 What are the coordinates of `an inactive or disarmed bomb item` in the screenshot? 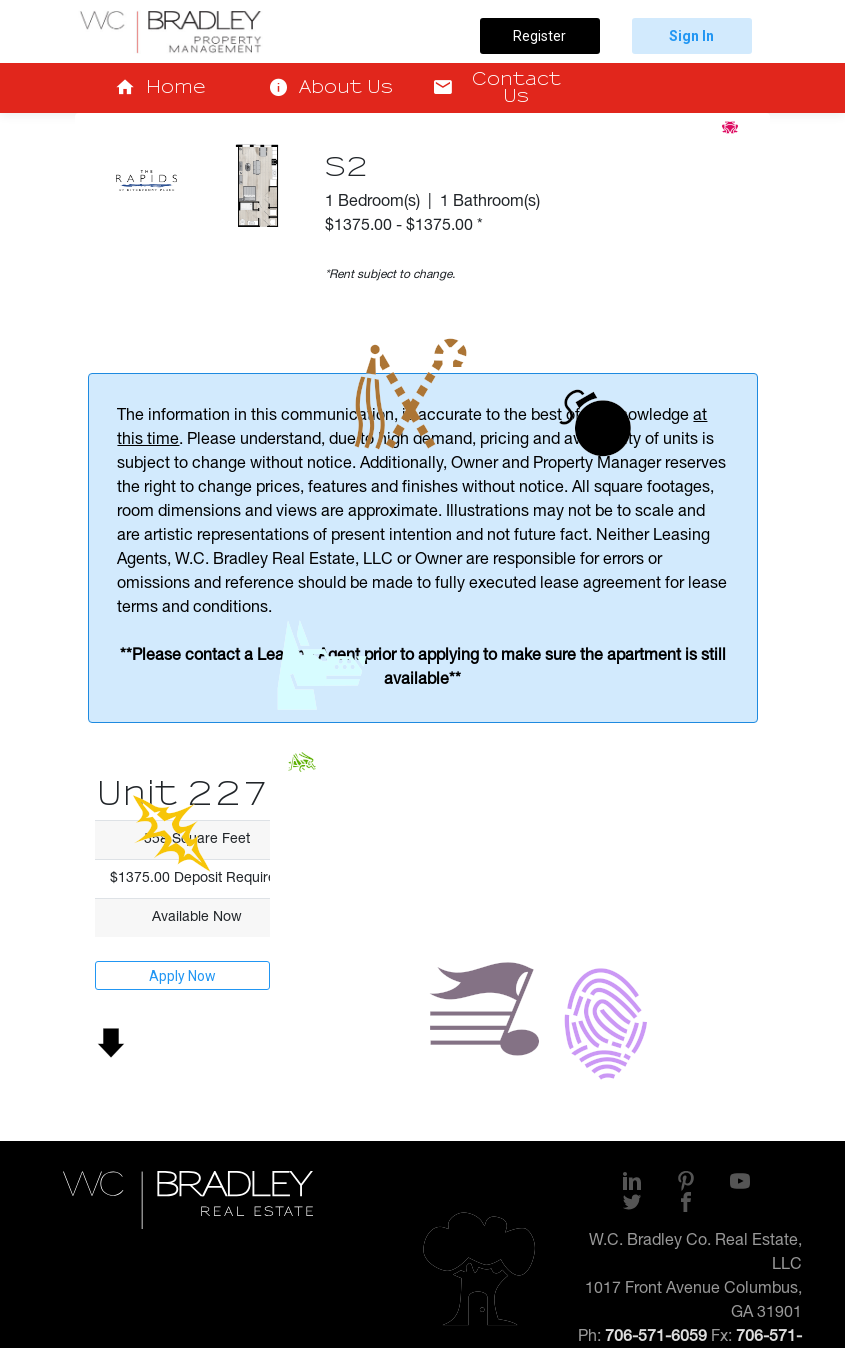 It's located at (595, 422).